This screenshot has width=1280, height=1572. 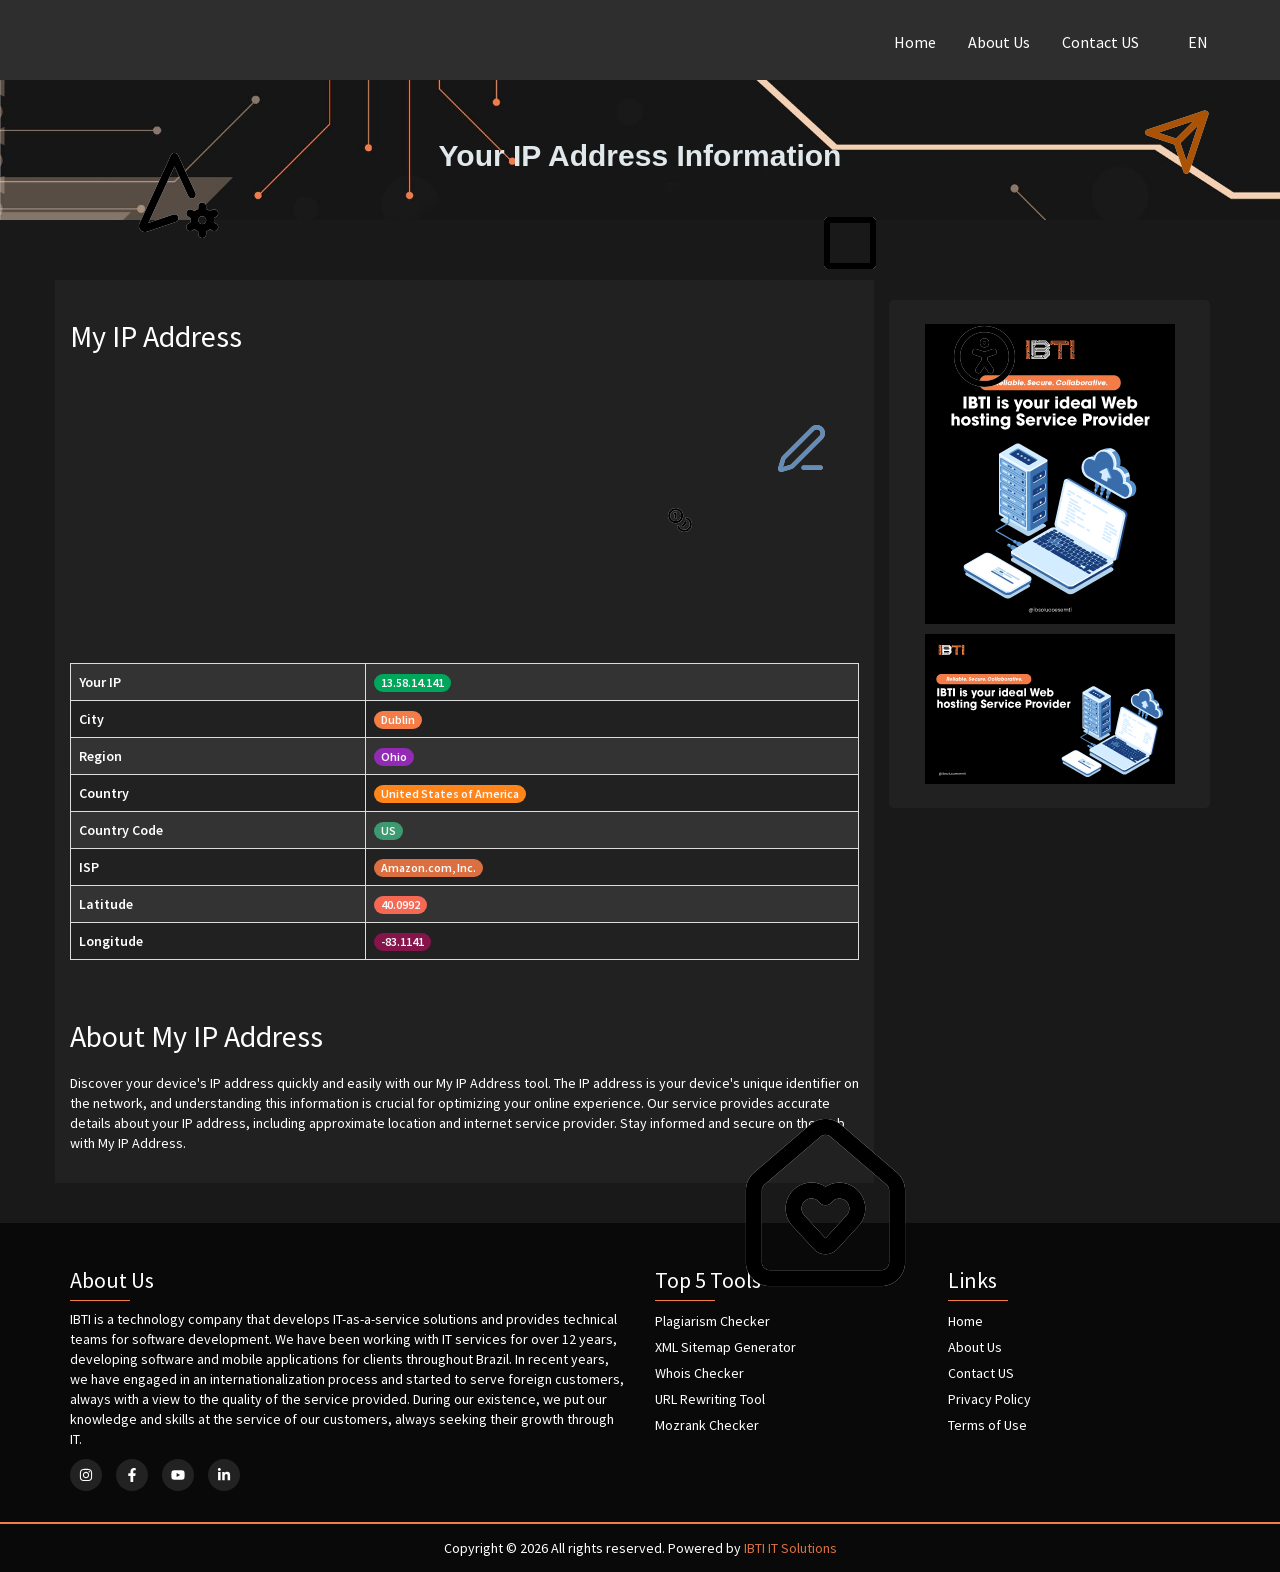 What do you see at coordinates (825, 1206) in the screenshot?
I see `access your favorite or loved home` at bounding box center [825, 1206].